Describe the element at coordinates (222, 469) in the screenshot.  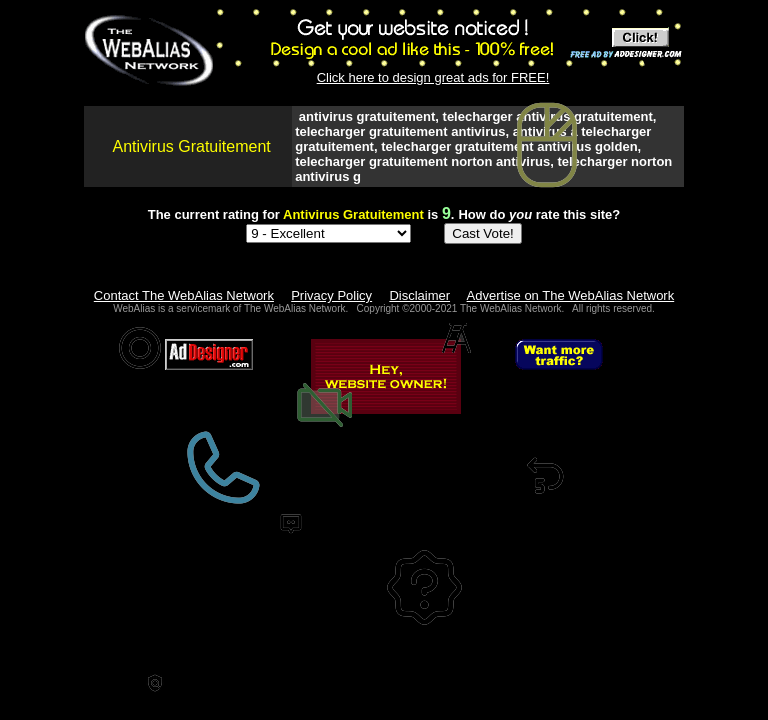
I see `make a phone call` at that location.